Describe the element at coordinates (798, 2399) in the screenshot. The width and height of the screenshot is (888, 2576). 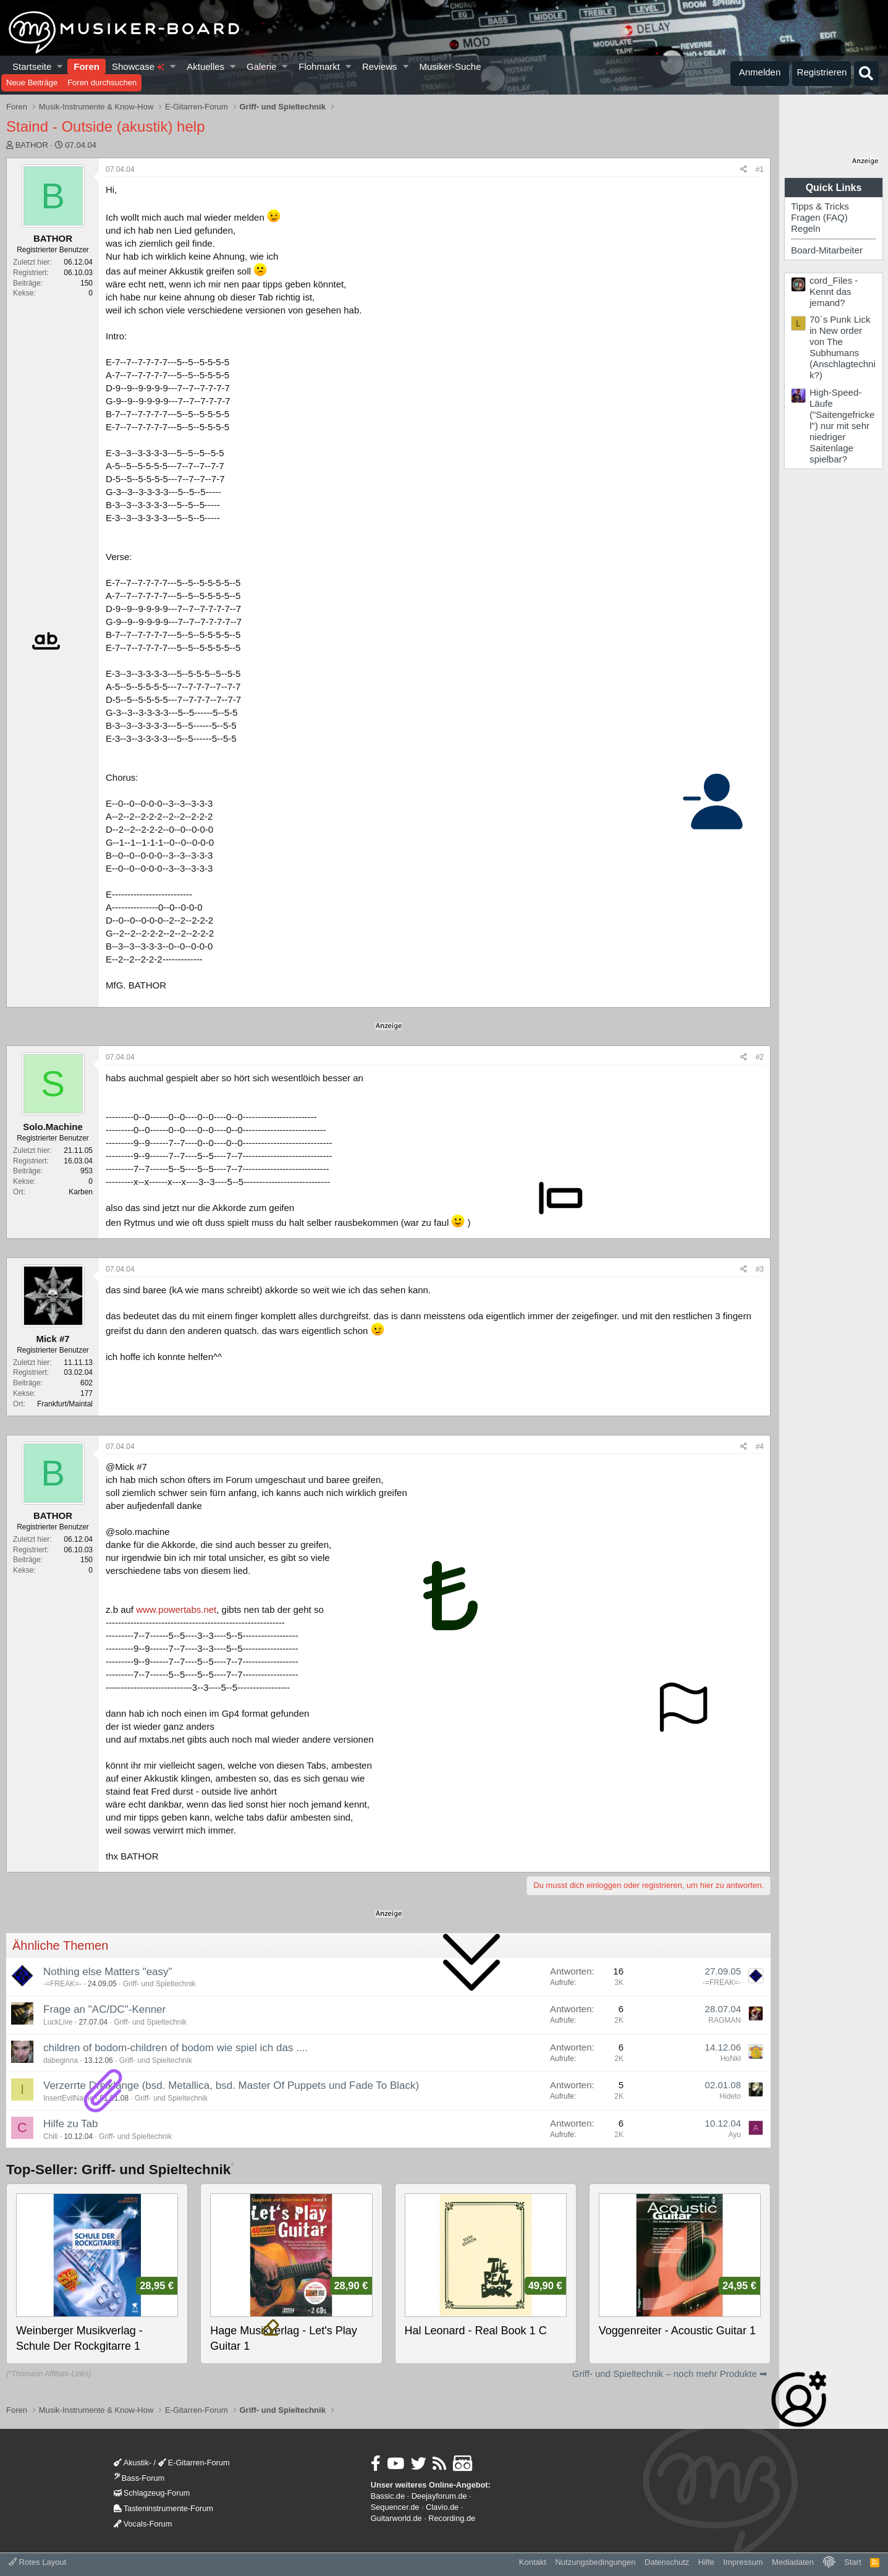
I see `access user profile settings` at that location.